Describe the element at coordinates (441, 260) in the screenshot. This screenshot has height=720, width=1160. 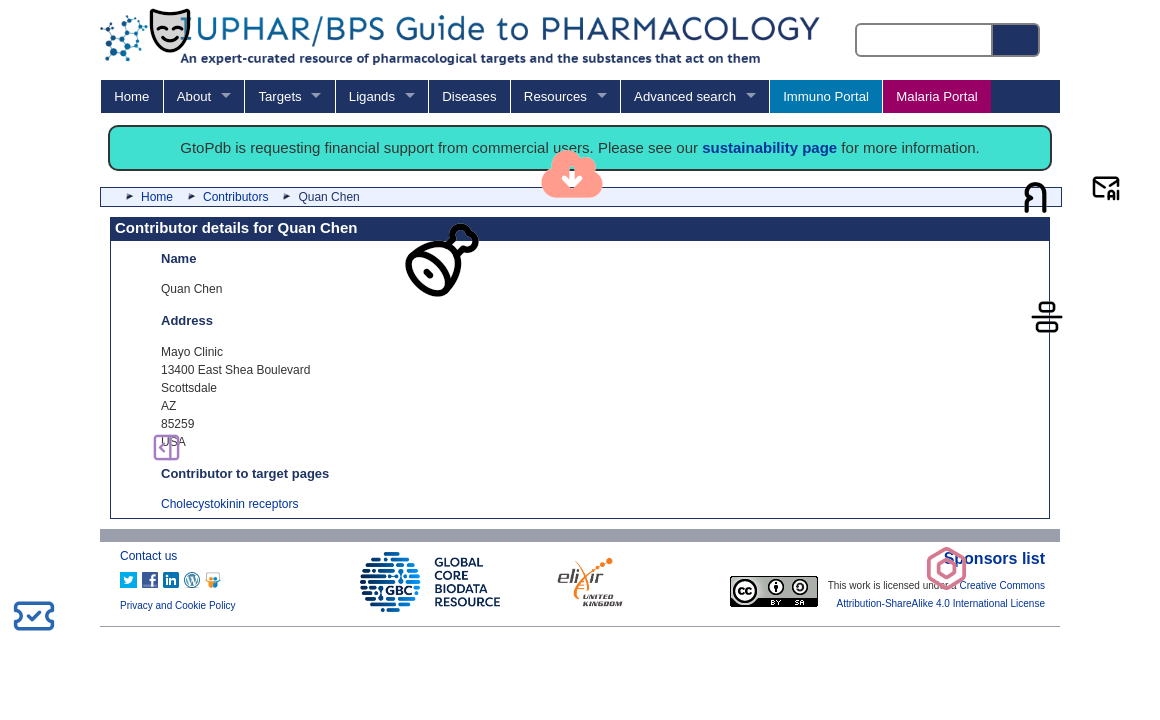
I see `food or dining category` at that location.